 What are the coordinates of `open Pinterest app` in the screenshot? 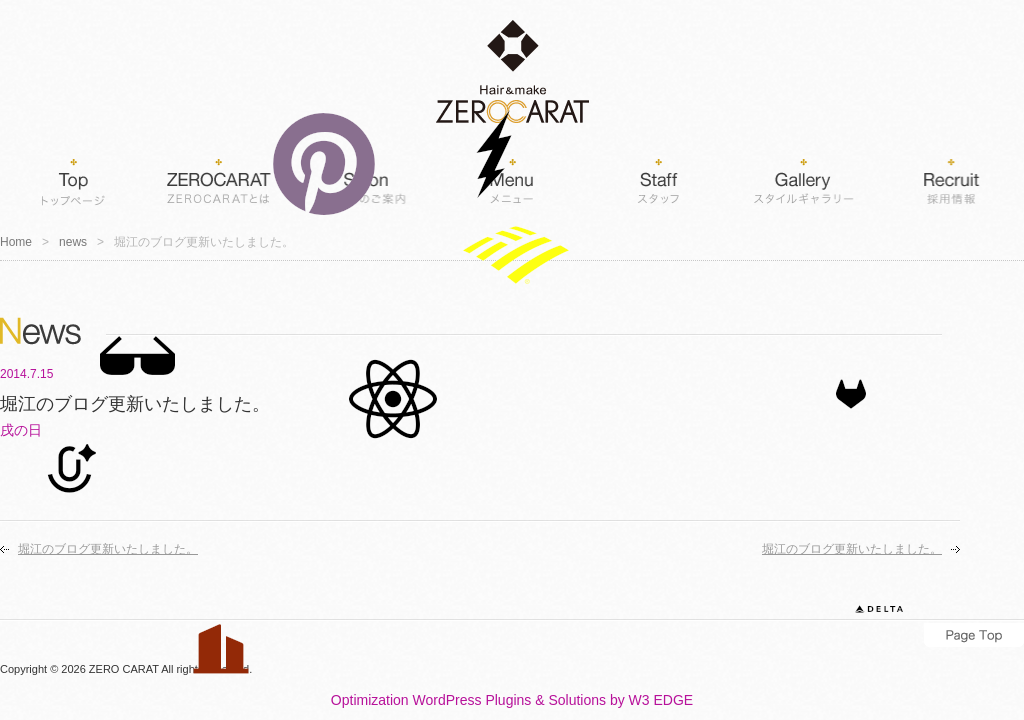 It's located at (324, 164).